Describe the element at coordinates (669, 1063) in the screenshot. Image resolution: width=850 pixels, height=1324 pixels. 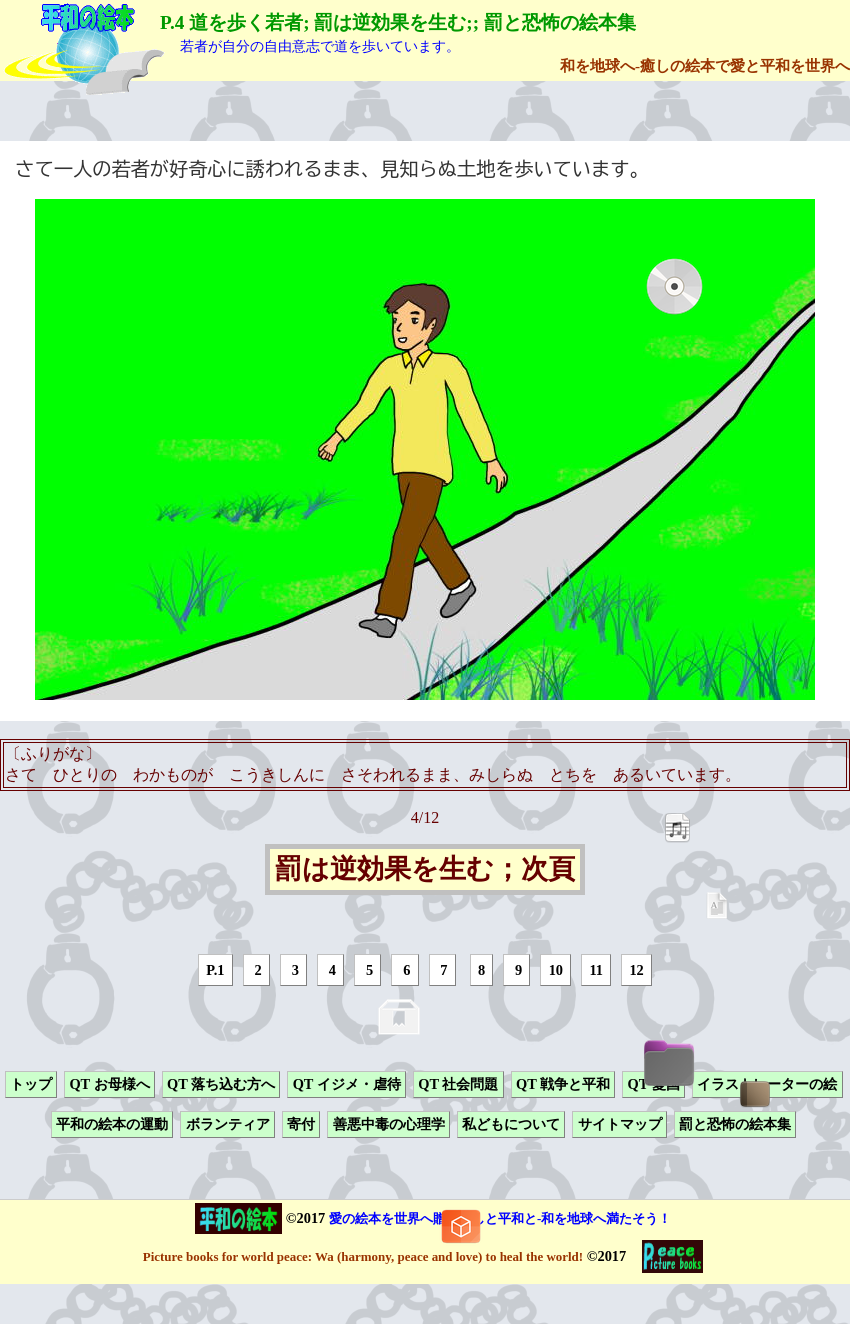
I see `open a folder to view its contents` at that location.